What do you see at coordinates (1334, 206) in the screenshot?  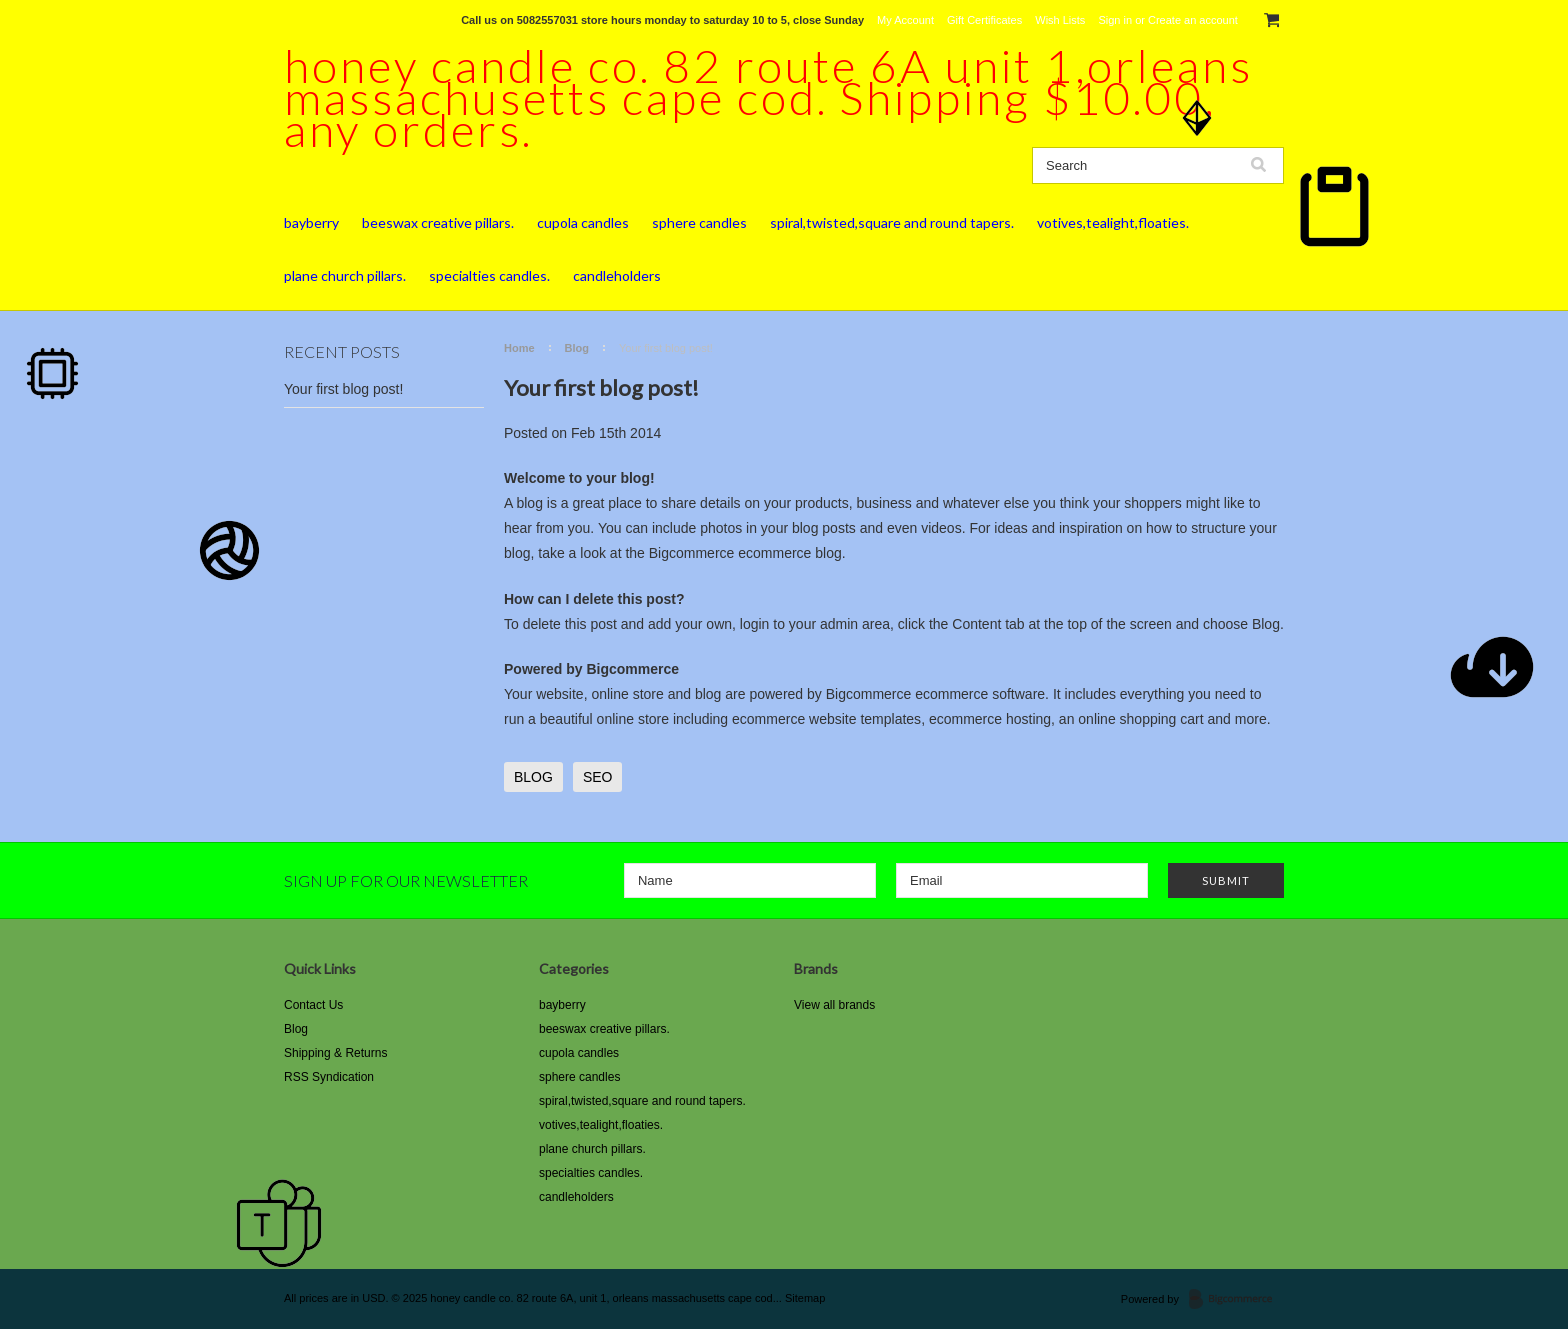 I see `paste copied content from clipboard` at bounding box center [1334, 206].